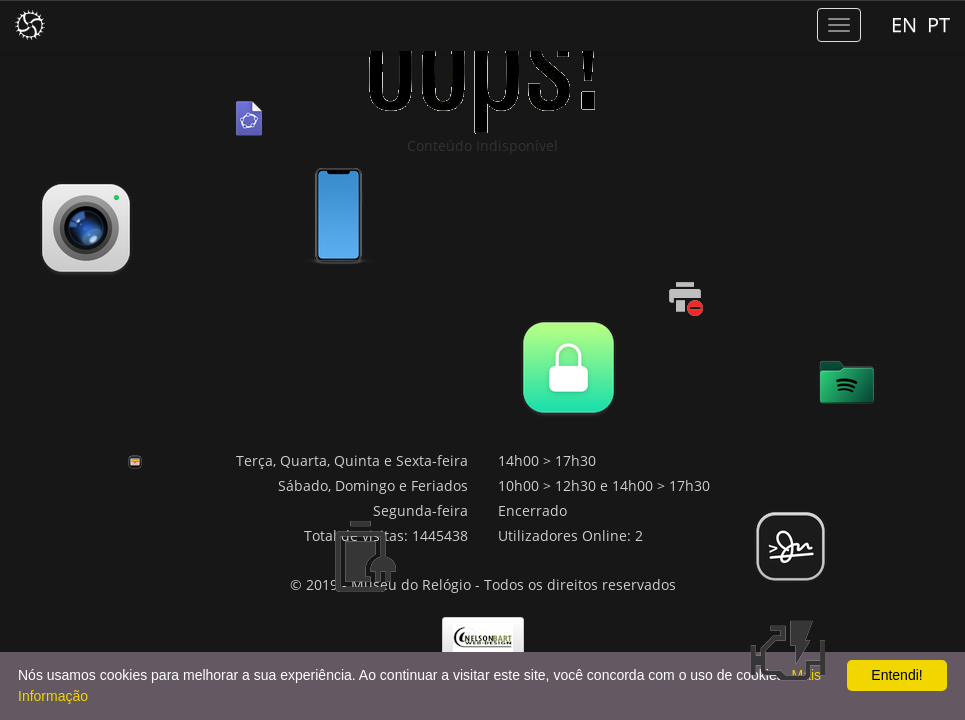 The image size is (965, 720). What do you see at coordinates (360, 556) in the screenshot?
I see `view battery and power management settings` at bounding box center [360, 556].